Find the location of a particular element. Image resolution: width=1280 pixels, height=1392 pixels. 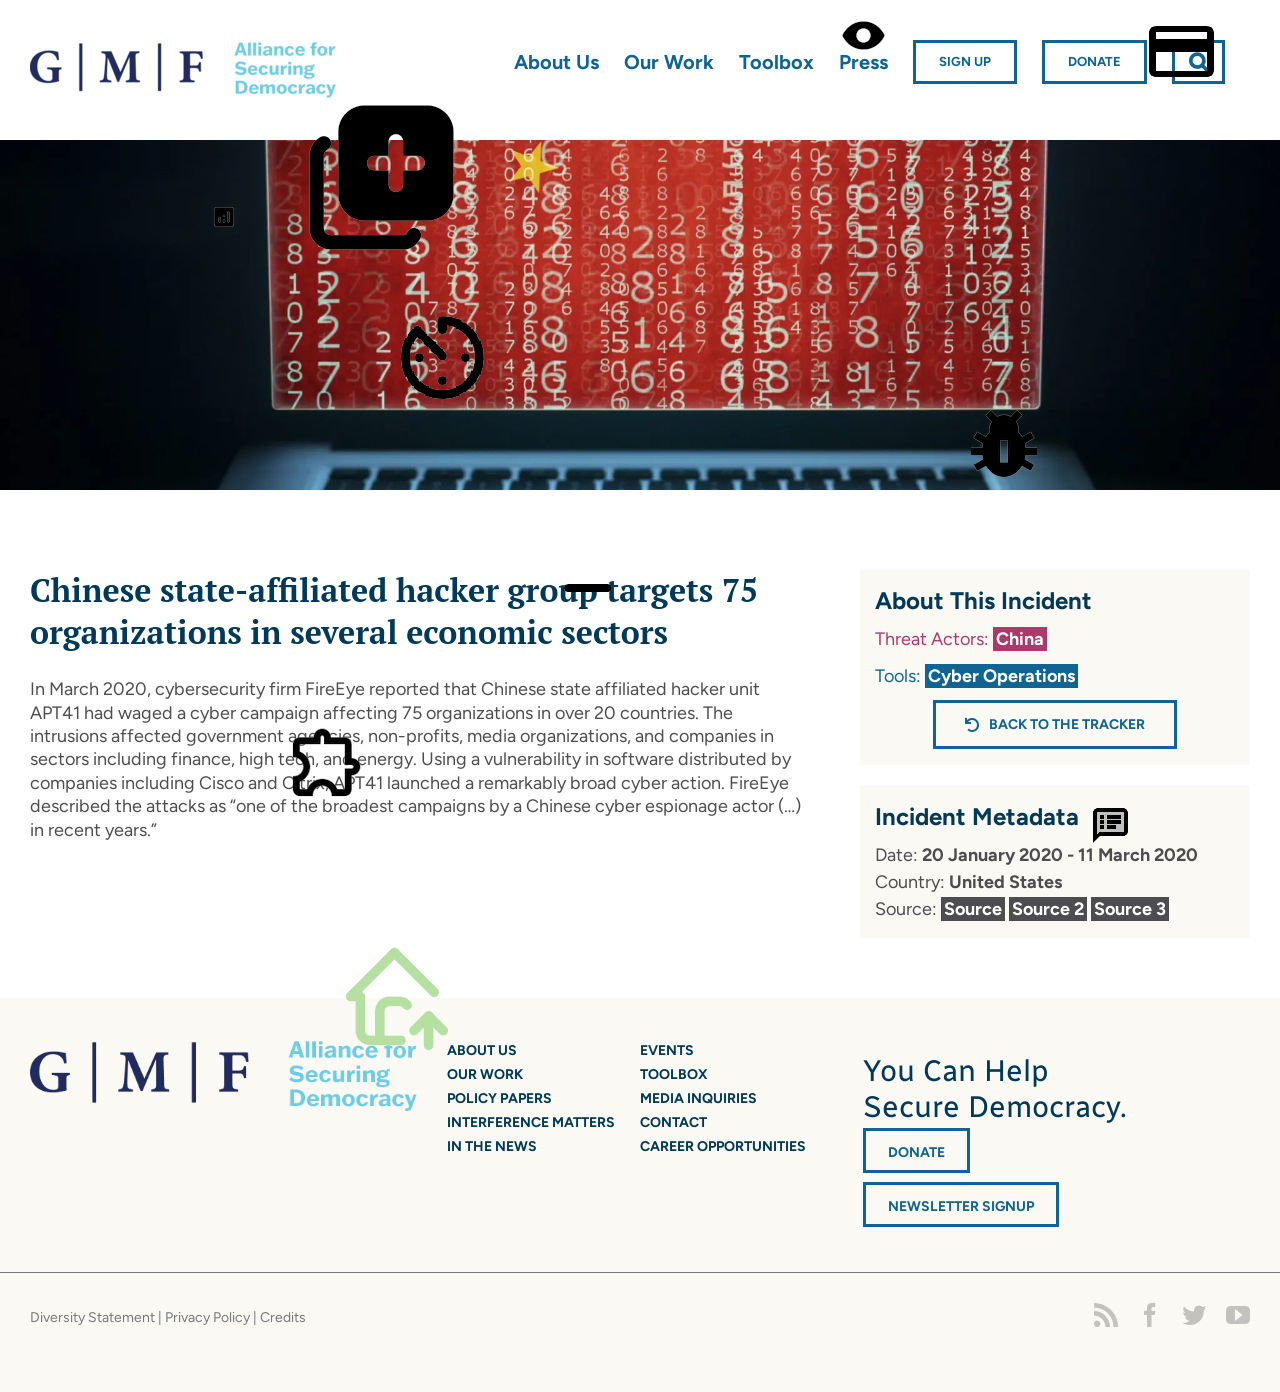

access browser extensions or add-ons is located at coordinates (327, 761).